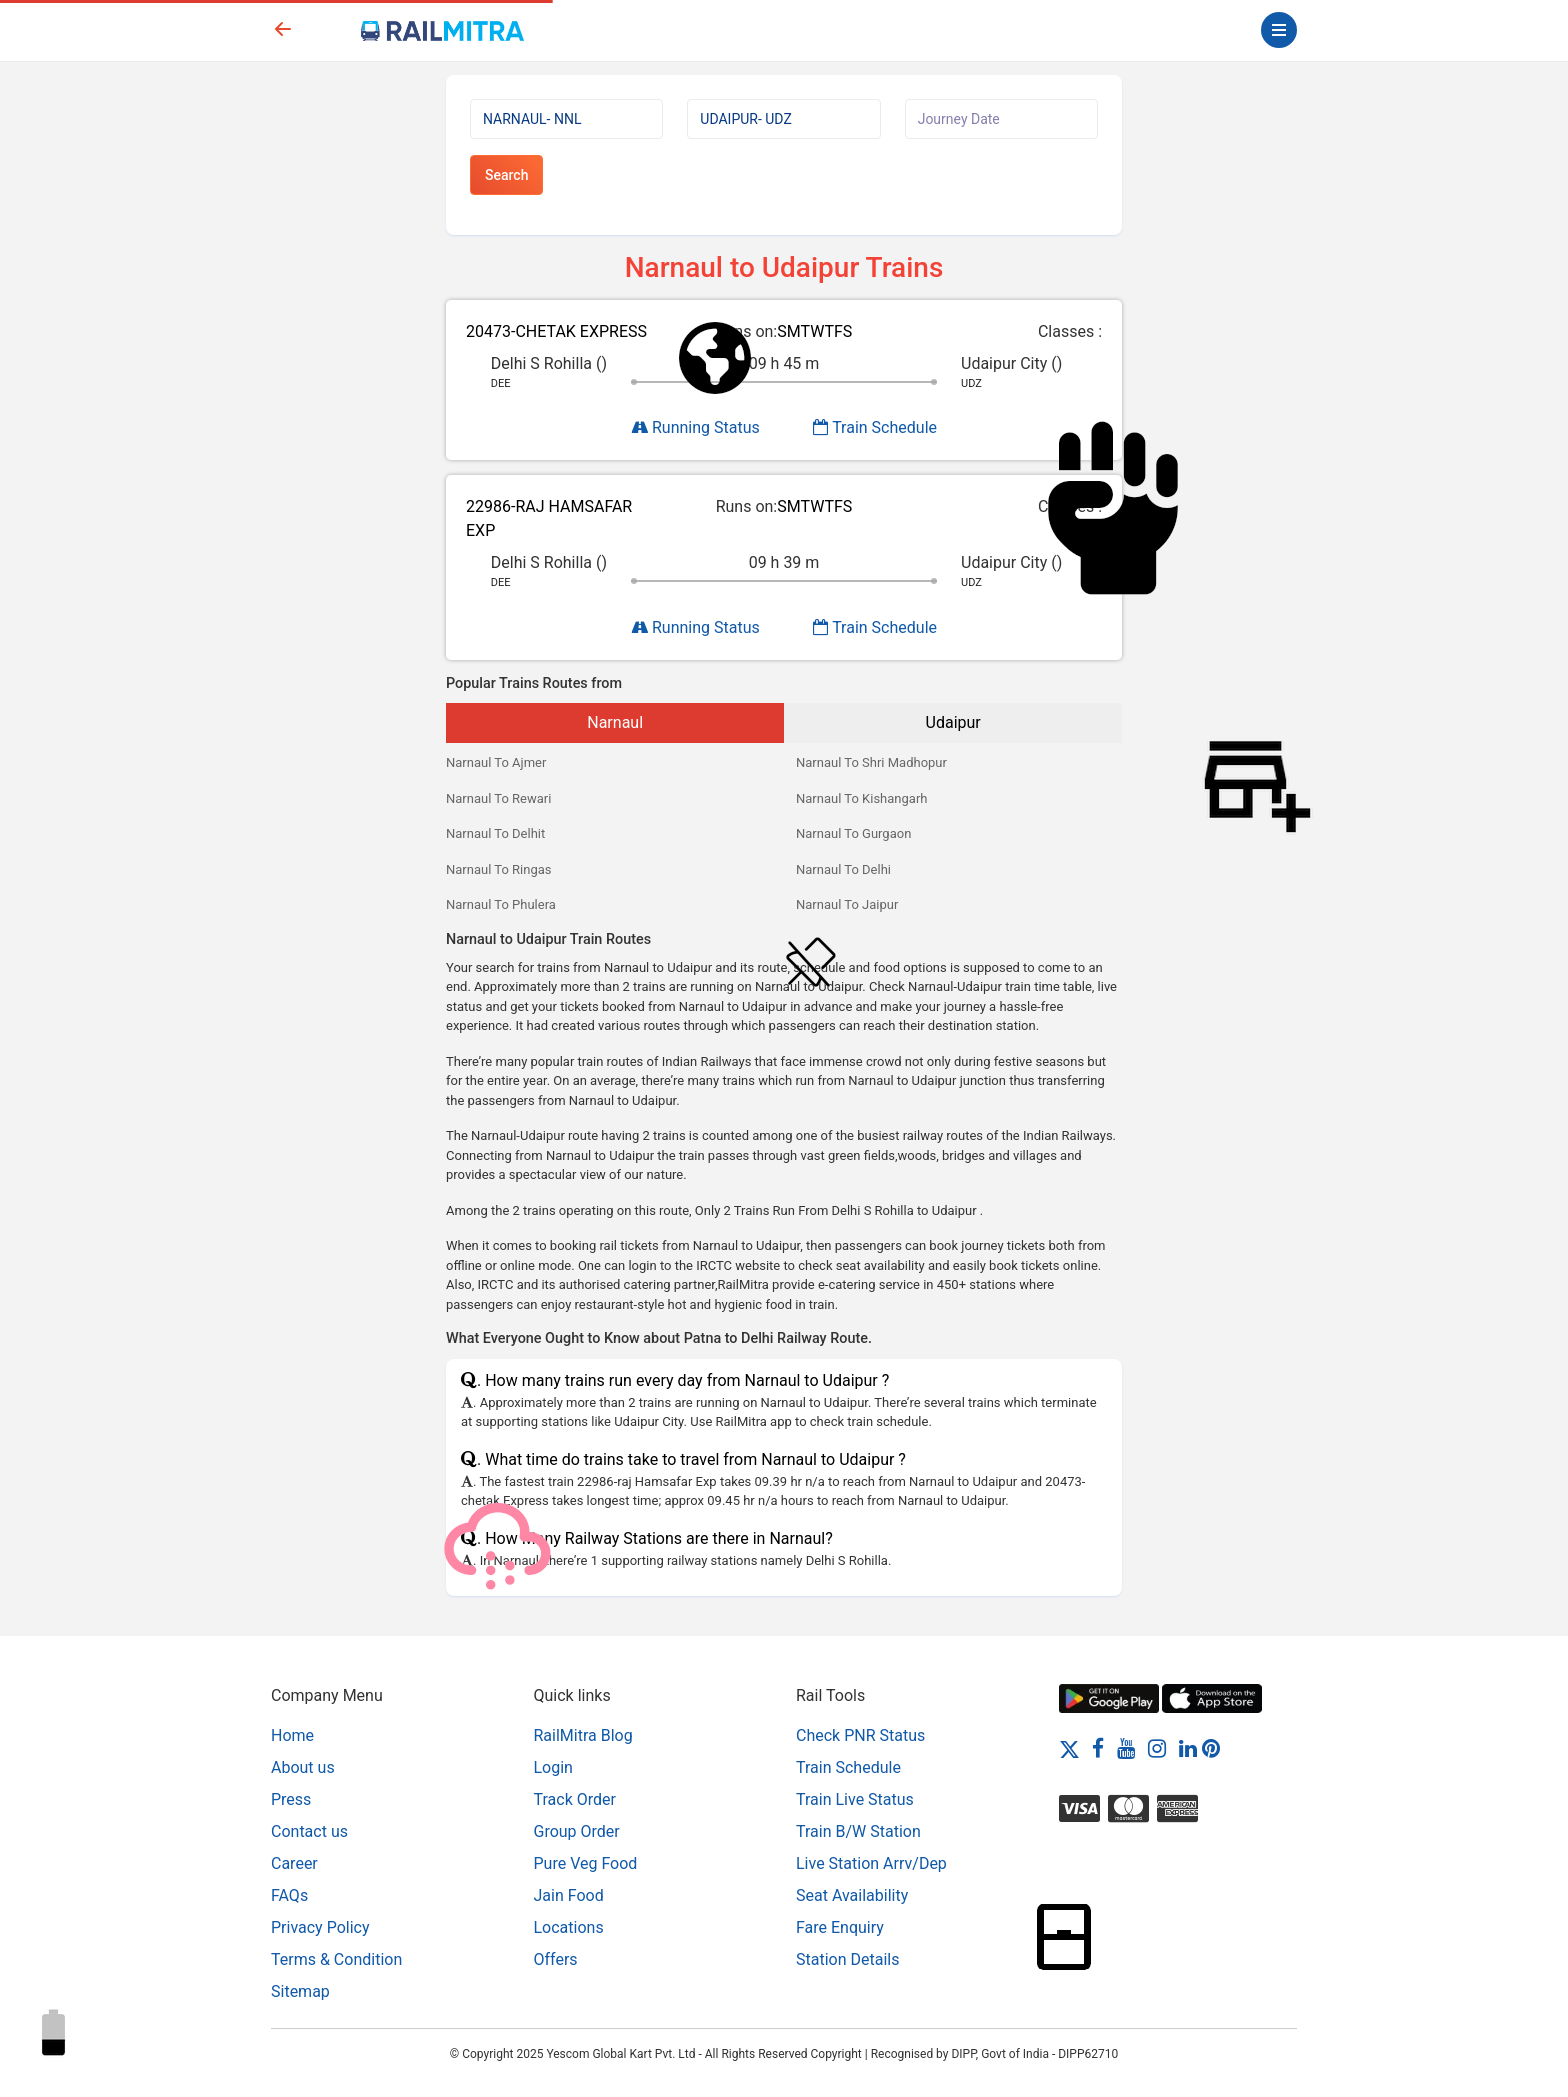  I want to click on switch to global or worldwide view, so click(715, 358).